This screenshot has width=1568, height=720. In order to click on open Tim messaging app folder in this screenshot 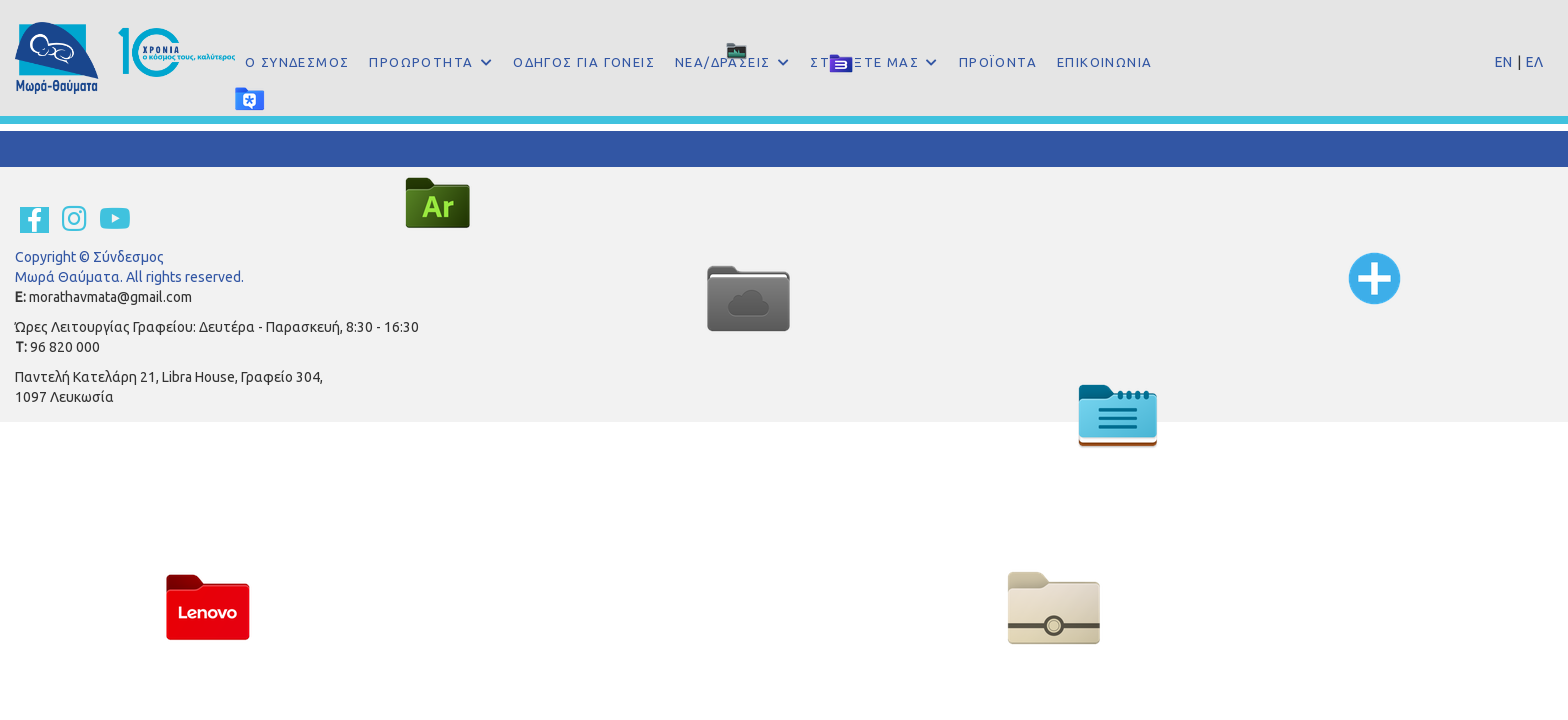, I will do `click(249, 99)`.